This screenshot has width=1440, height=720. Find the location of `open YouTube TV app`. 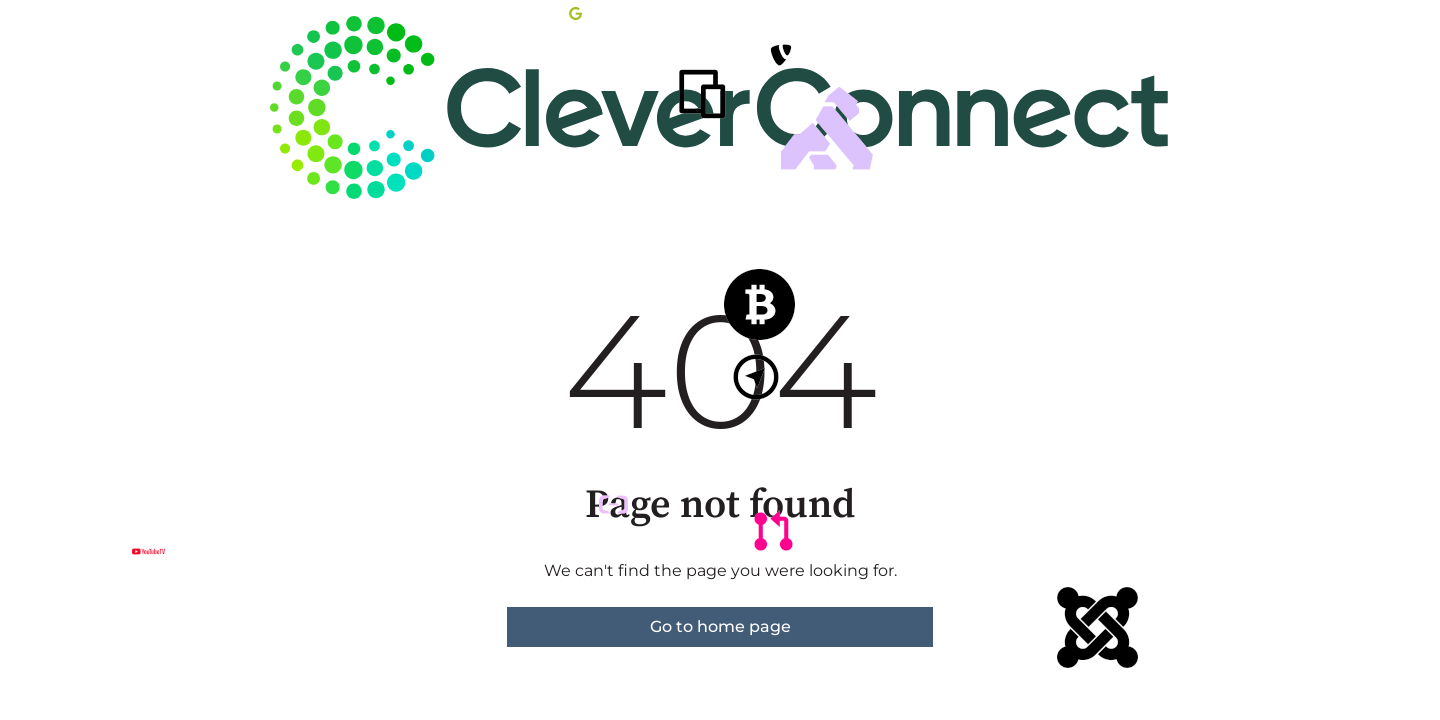

open YouTube TV app is located at coordinates (148, 551).